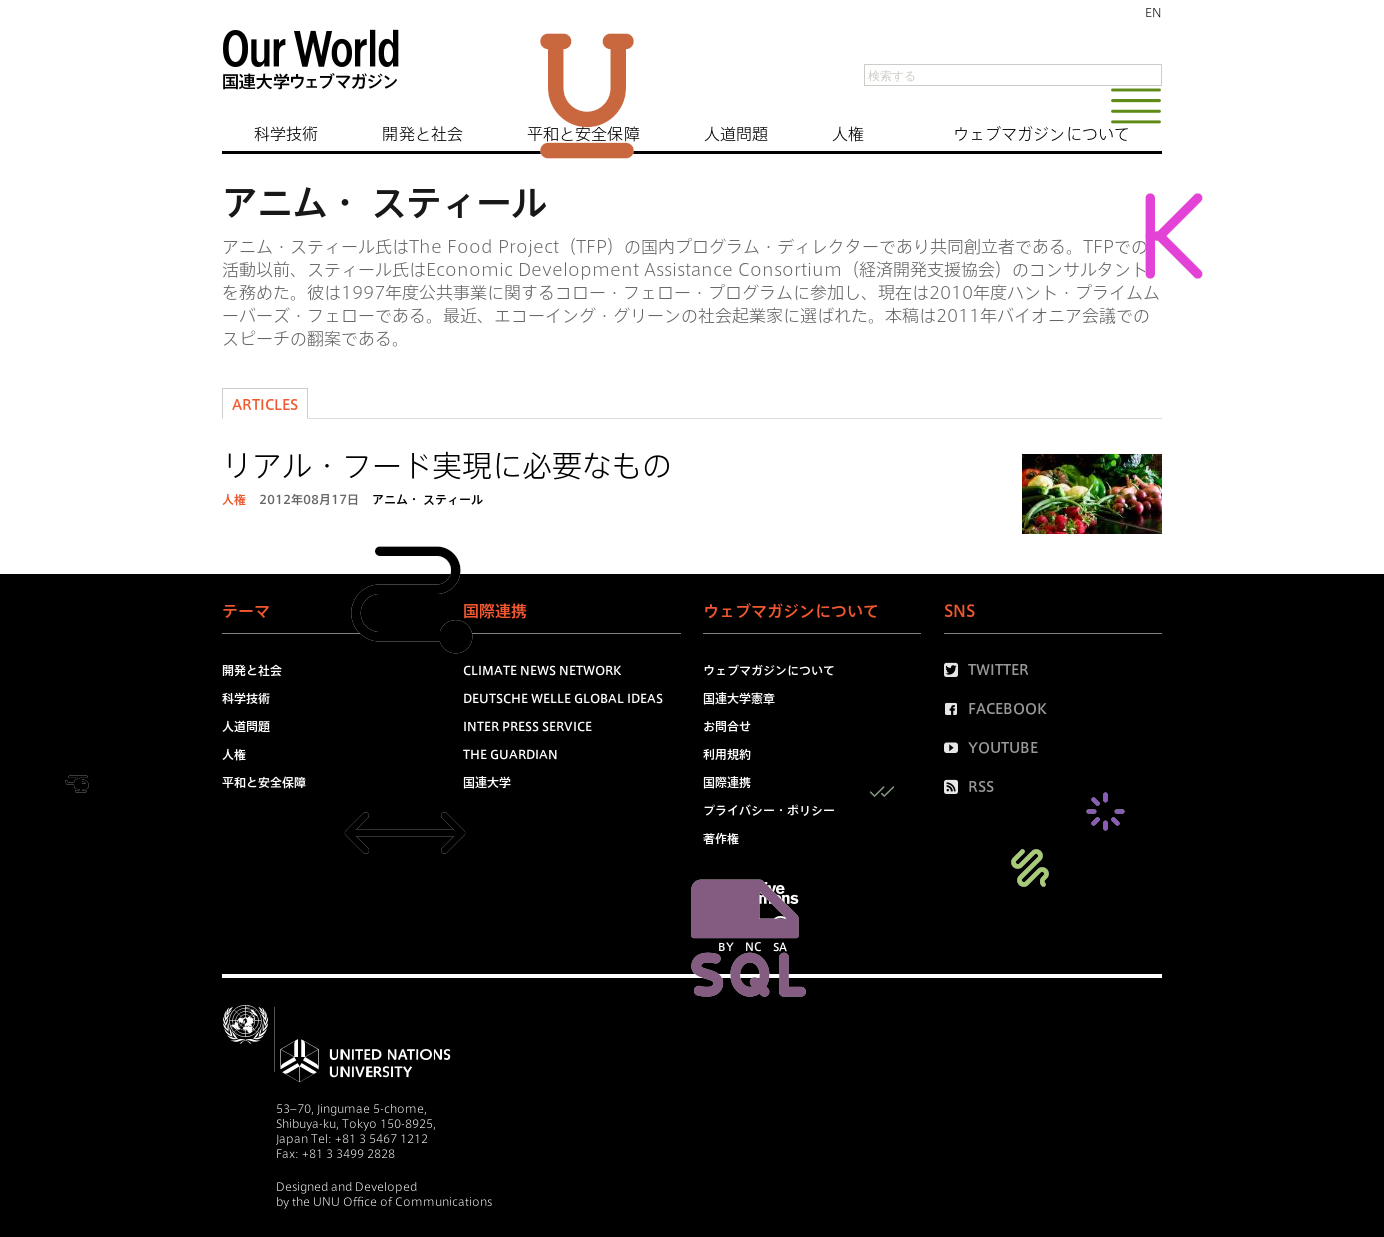  What do you see at coordinates (587, 96) in the screenshot?
I see `apply underline formatting to selected text` at bounding box center [587, 96].